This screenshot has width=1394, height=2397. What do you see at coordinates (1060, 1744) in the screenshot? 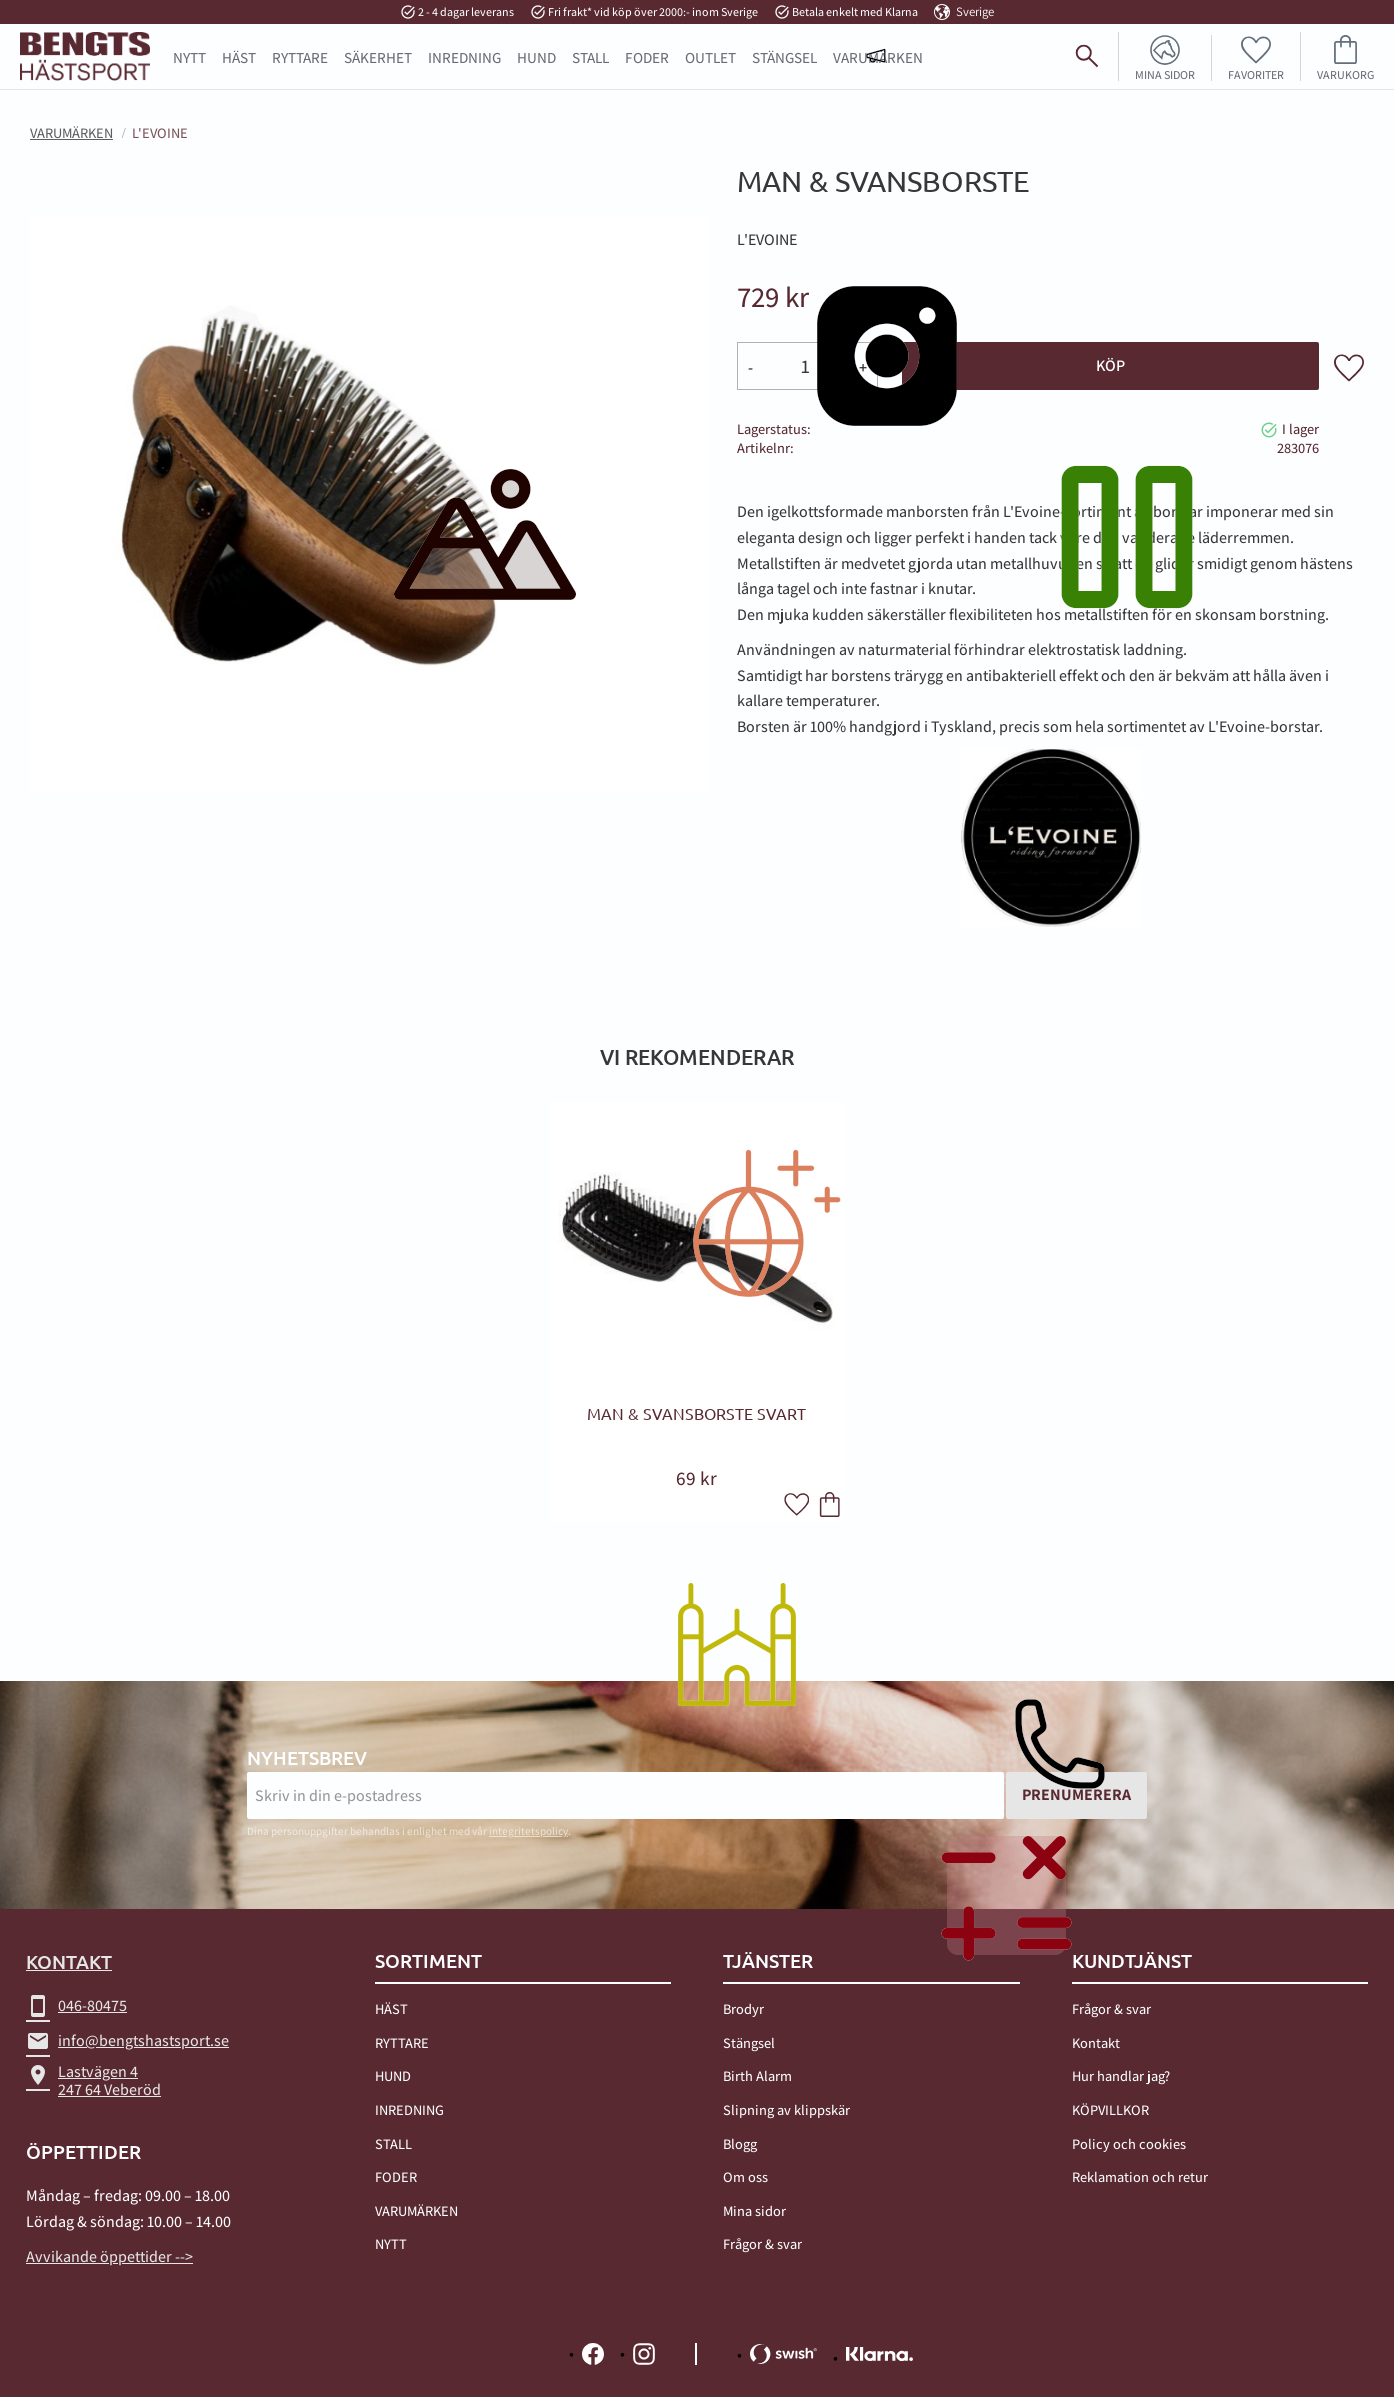
I see `make a phone call` at bounding box center [1060, 1744].